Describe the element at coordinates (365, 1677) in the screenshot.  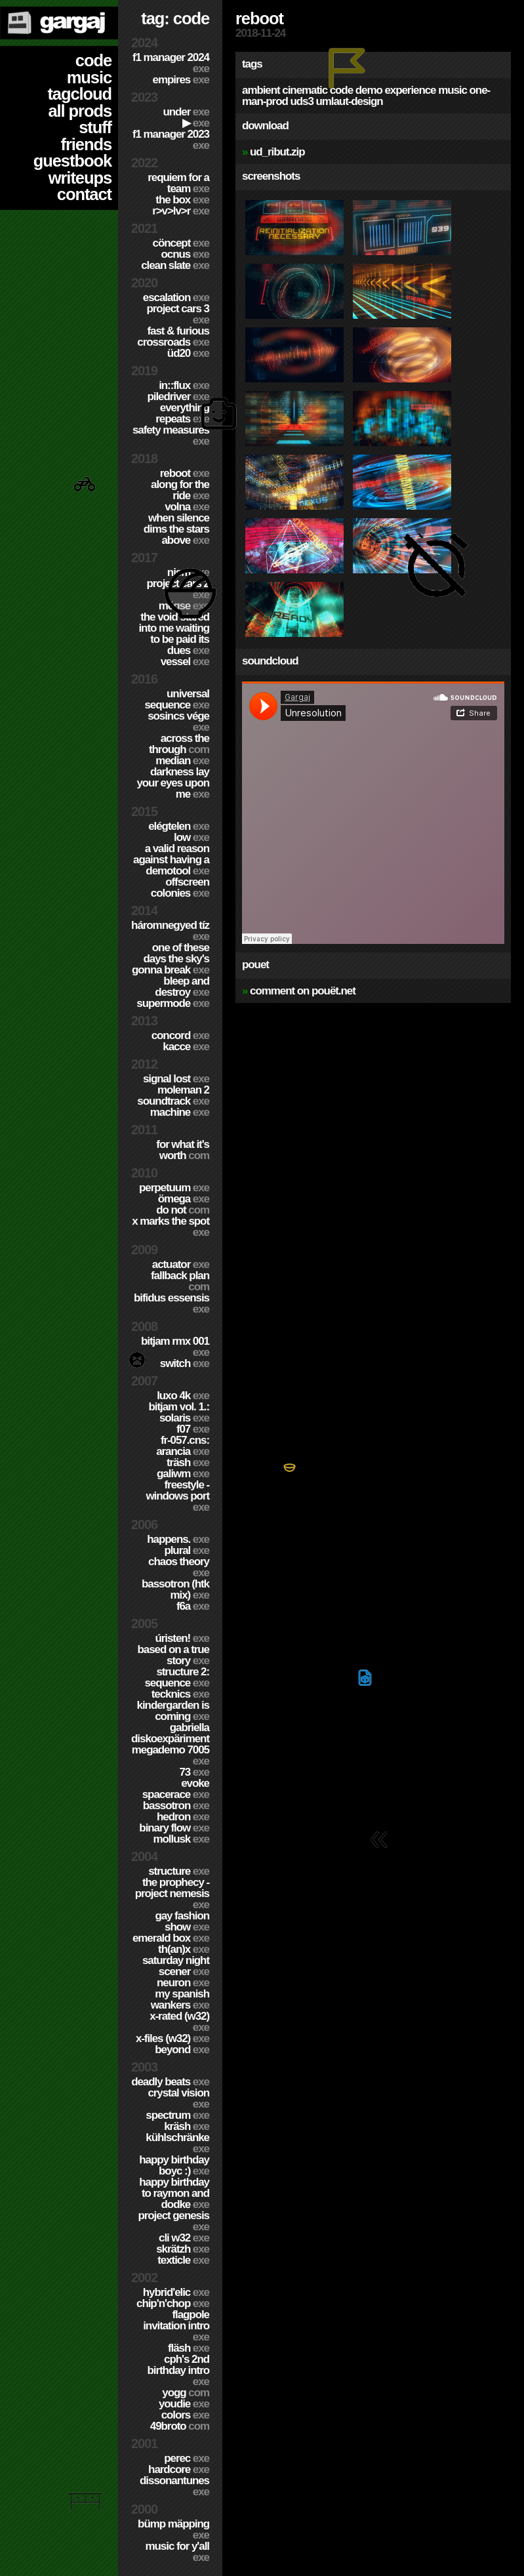
I see `open a 3d model file` at that location.